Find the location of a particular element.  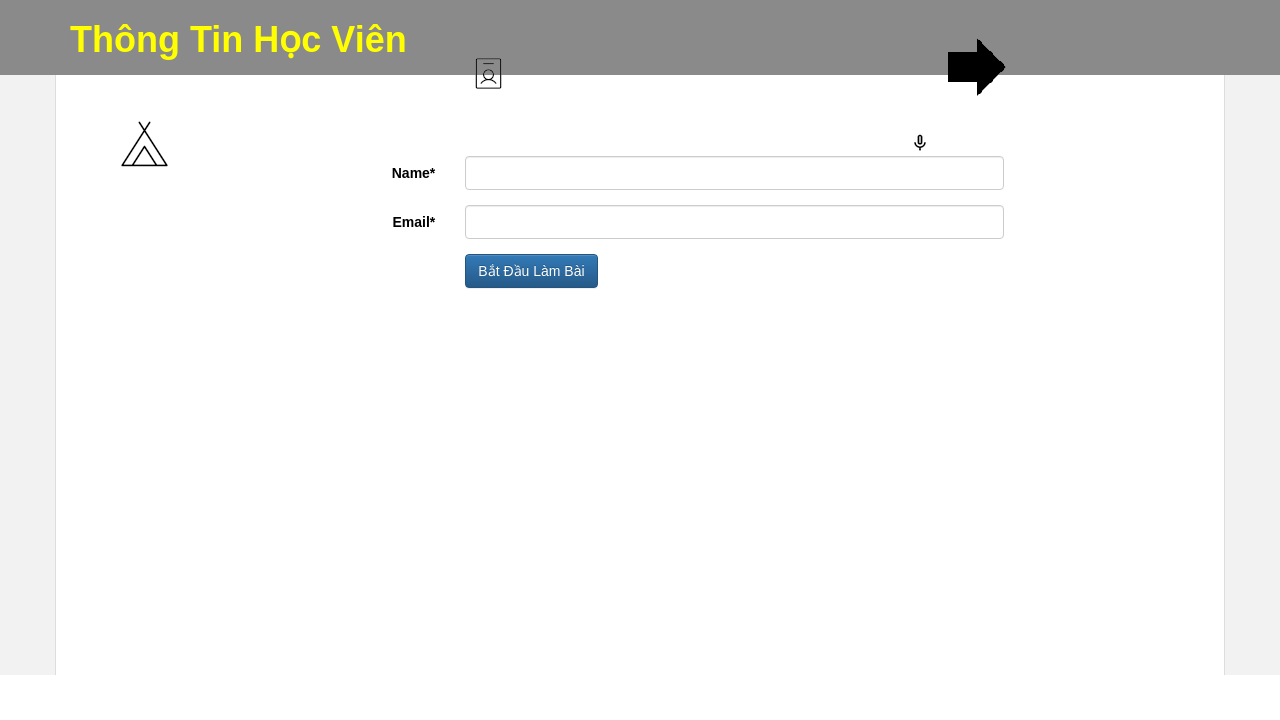

tap to start voice input is located at coordinates (920, 143).